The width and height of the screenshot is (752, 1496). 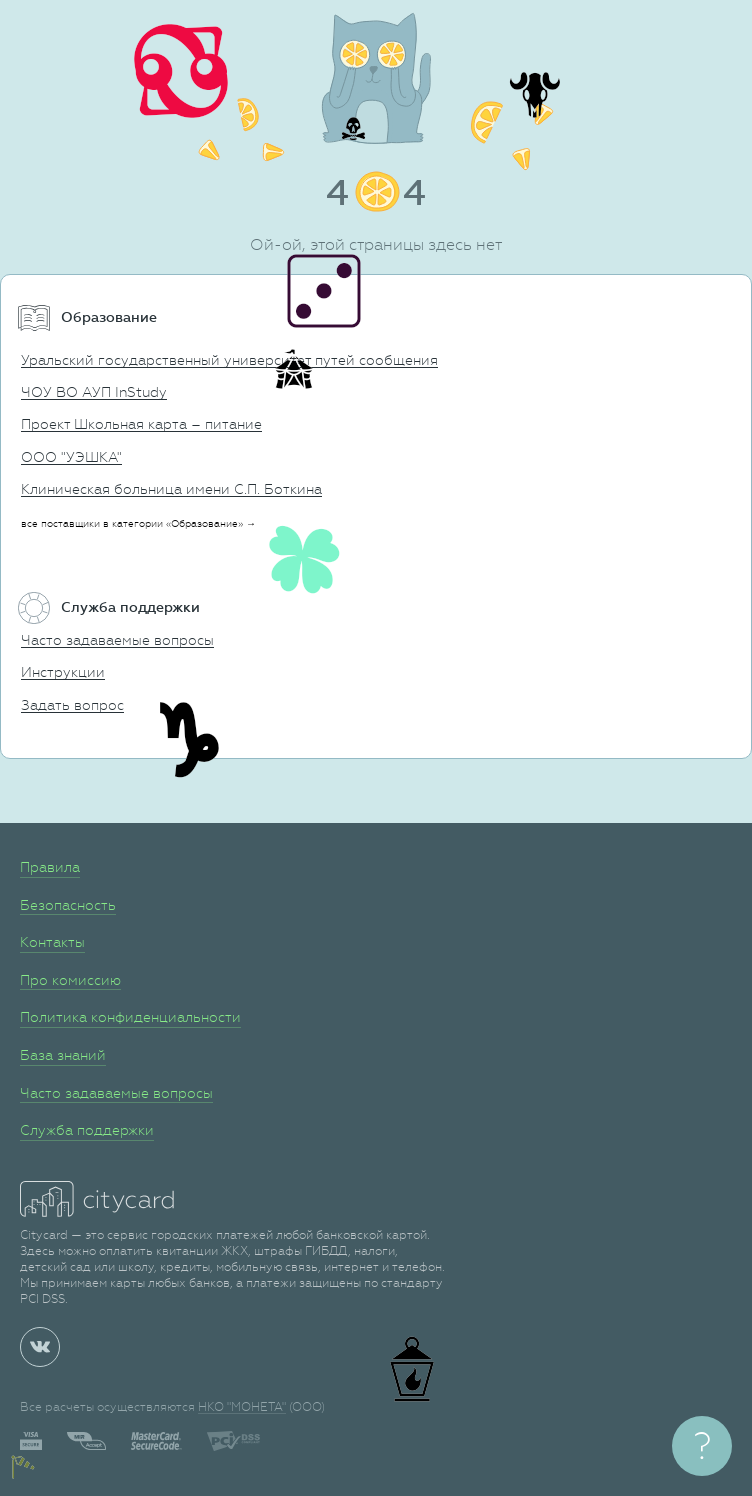 I want to click on enemy or creature type indicator in a game interface, so click(x=353, y=128).